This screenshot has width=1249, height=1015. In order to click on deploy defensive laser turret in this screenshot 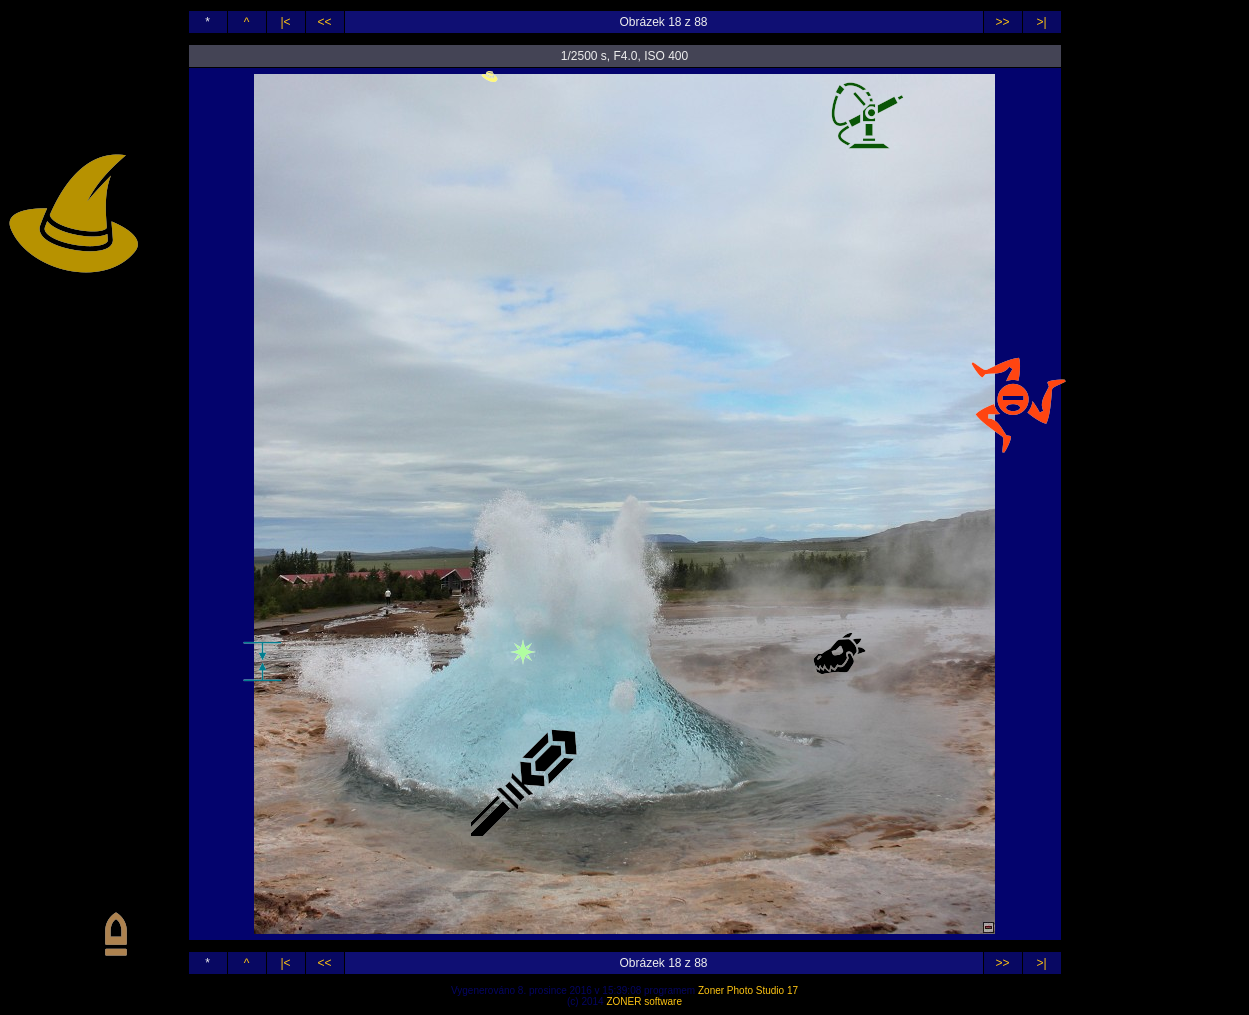, I will do `click(867, 115)`.